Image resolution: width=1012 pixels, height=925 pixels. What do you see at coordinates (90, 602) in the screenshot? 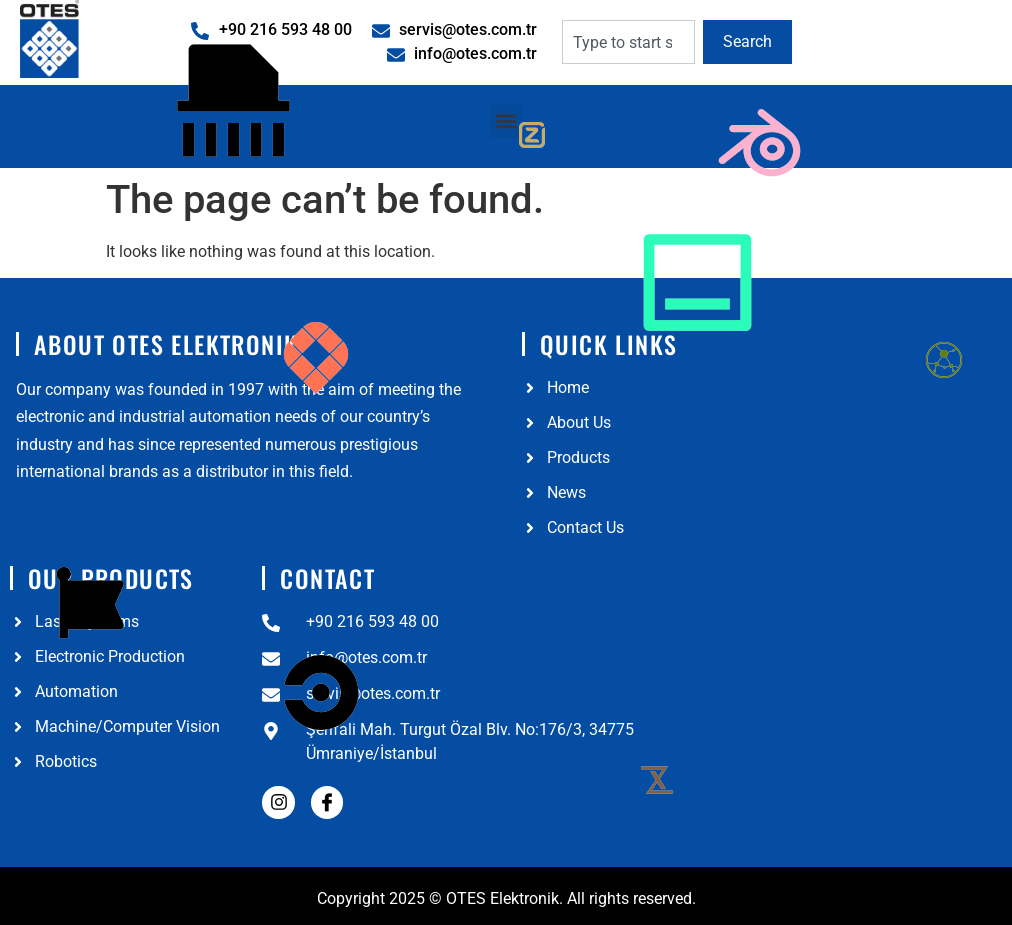
I see `font awesome brand logo` at bounding box center [90, 602].